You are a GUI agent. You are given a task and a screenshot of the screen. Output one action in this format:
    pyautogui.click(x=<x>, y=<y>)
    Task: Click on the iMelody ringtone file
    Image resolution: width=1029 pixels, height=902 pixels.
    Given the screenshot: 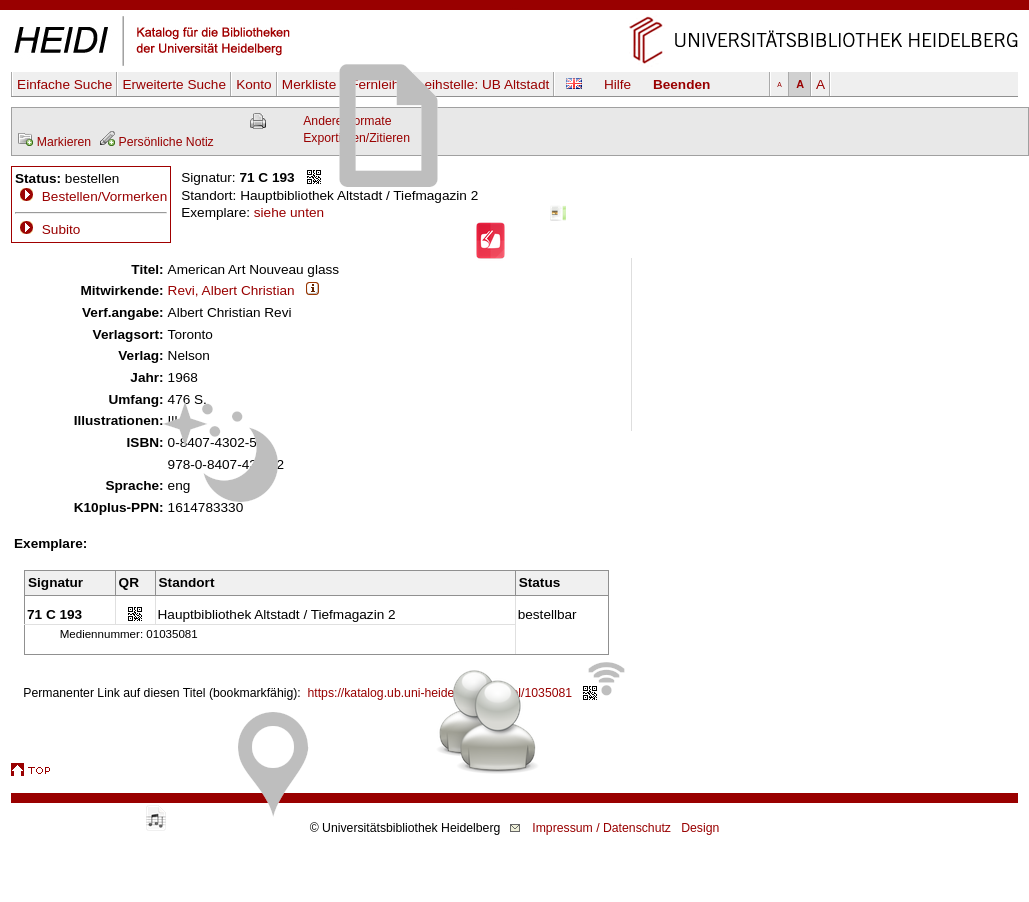 What is the action you would take?
    pyautogui.click(x=156, y=818)
    